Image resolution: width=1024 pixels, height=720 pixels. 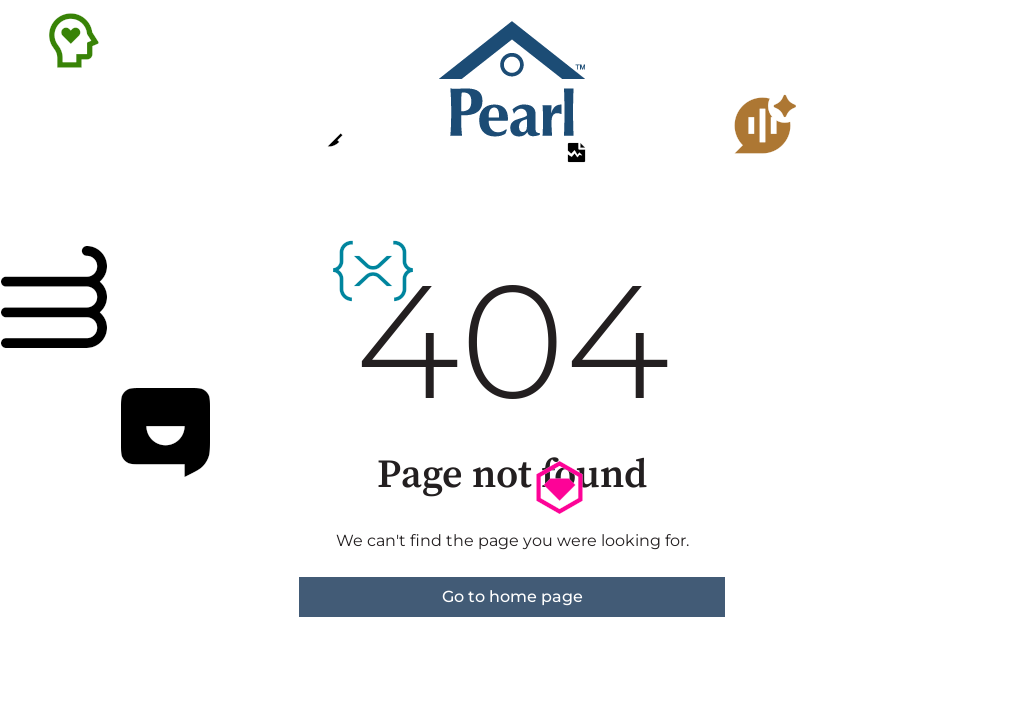 I want to click on link to Cirrus CI continuous integration service, so click(x=54, y=297).